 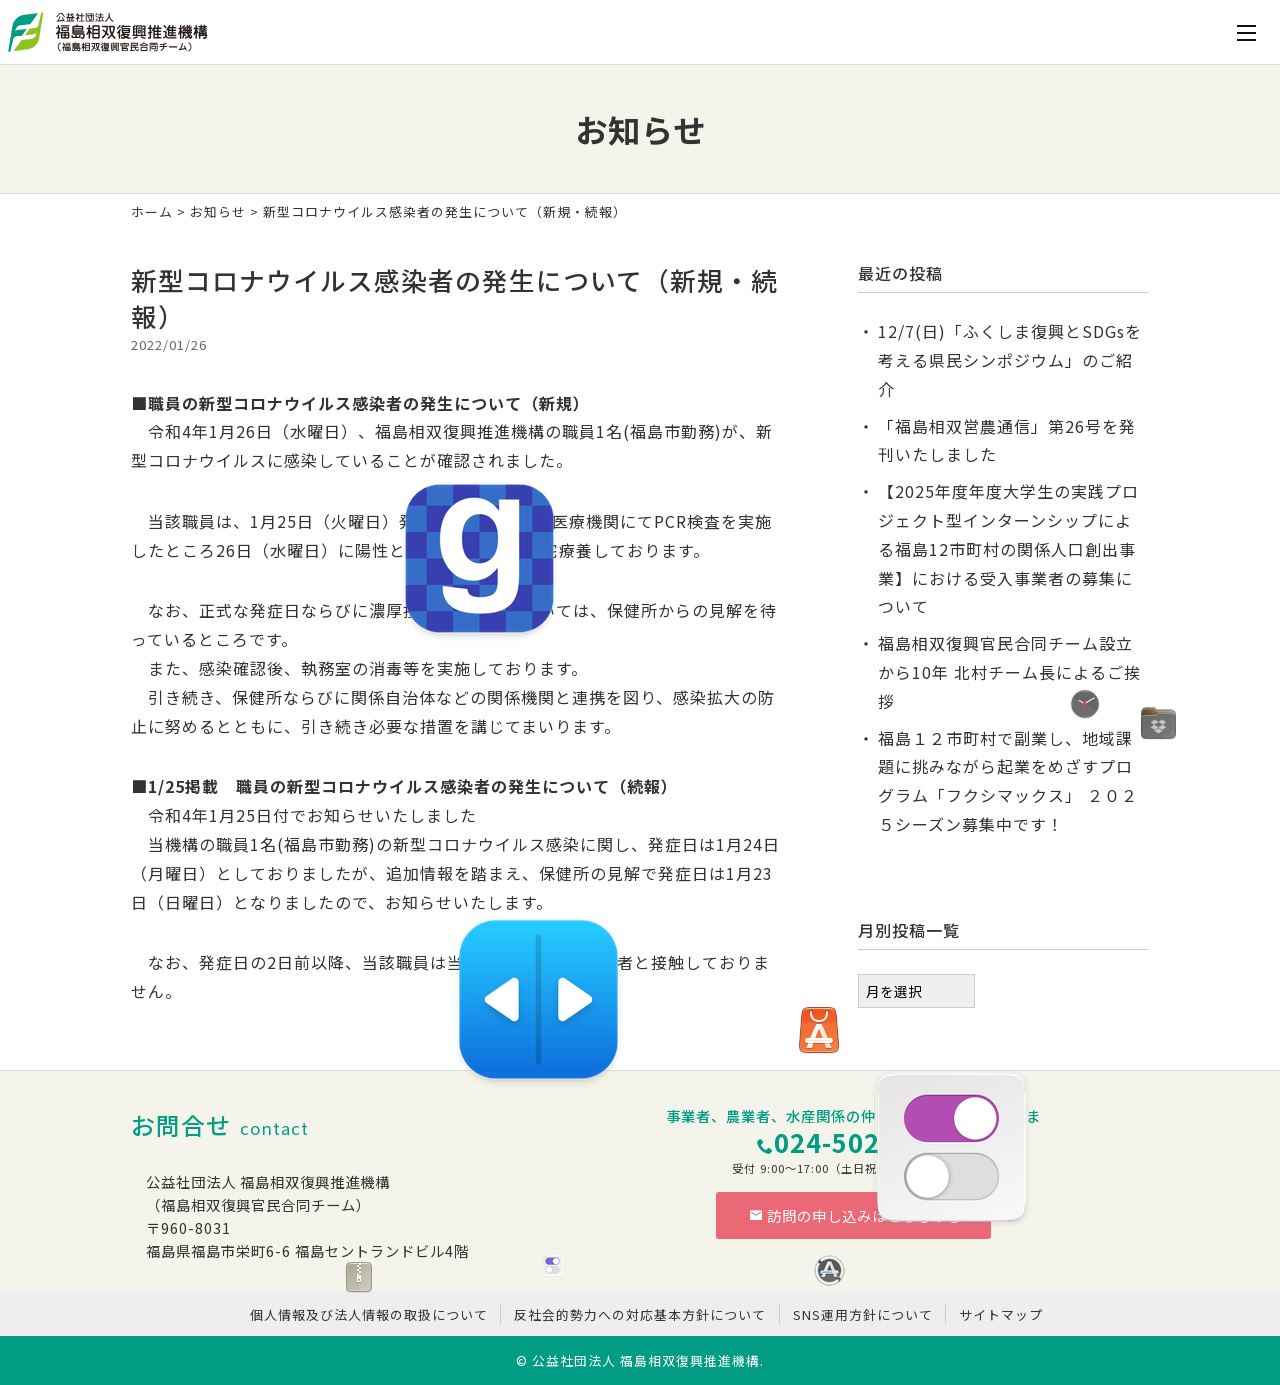 I want to click on open the clocks application, so click(x=1085, y=704).